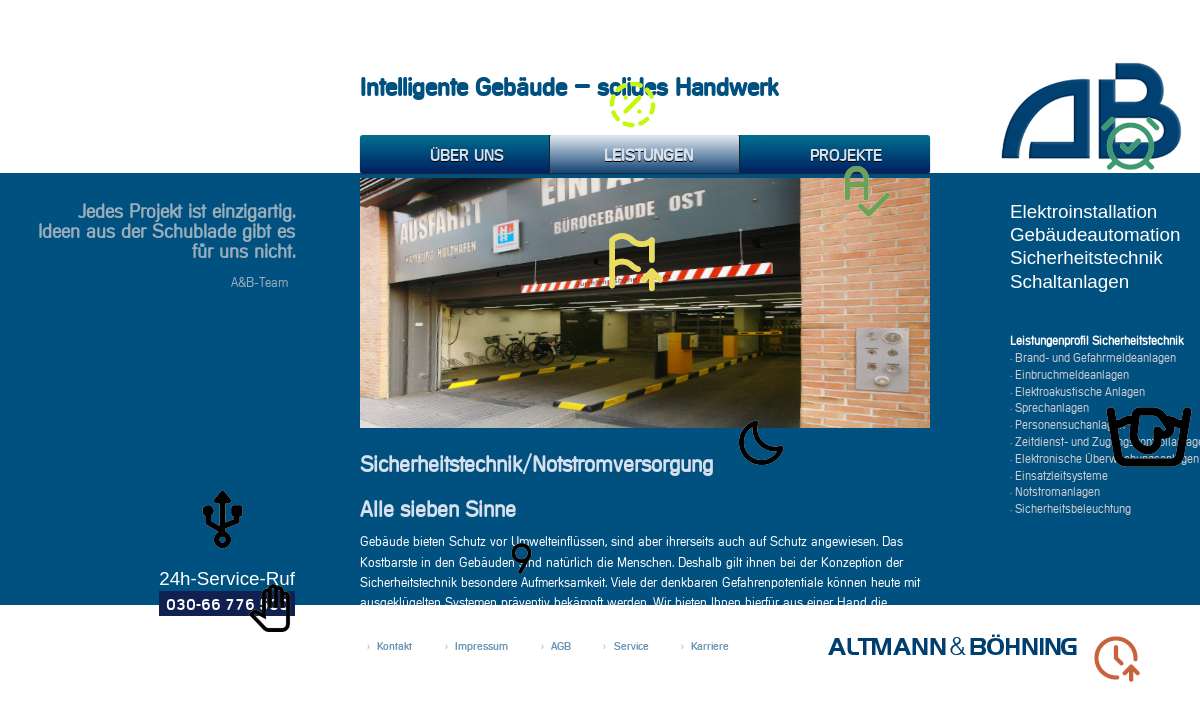 The width and height of the screenshot is (1200, 725). What do you see at coordinates (866, 190) in the screenshot?
I see `enable spellcheck for text input` at bounding box center [866, 190].